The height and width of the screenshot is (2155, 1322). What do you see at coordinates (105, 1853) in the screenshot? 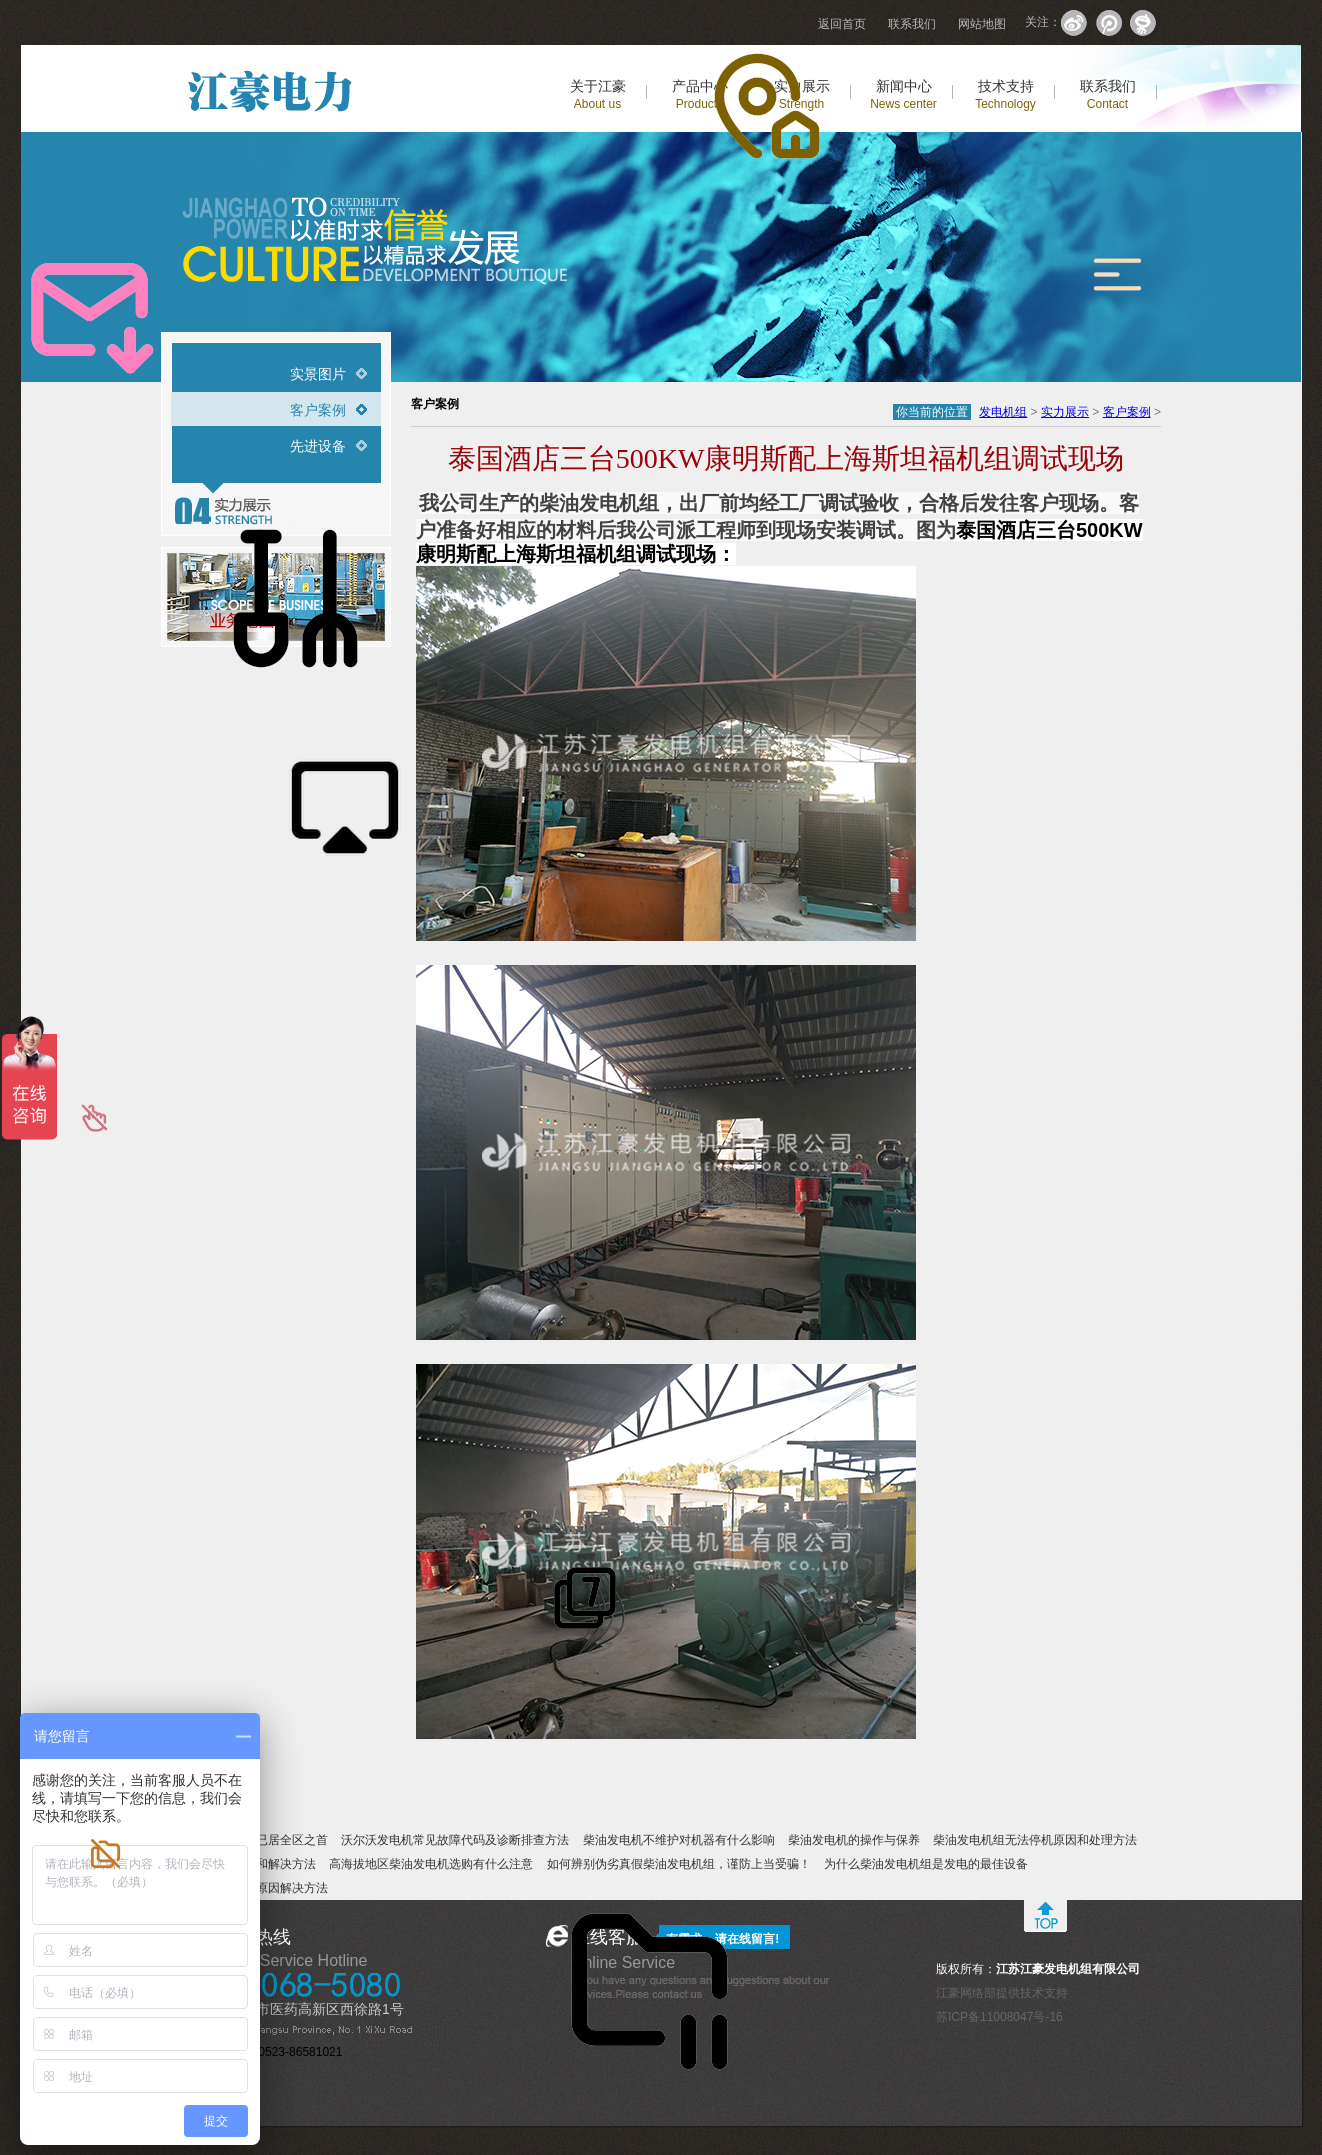
I see `folders are disabled or unavailable` at bounding box center [105, 1853].